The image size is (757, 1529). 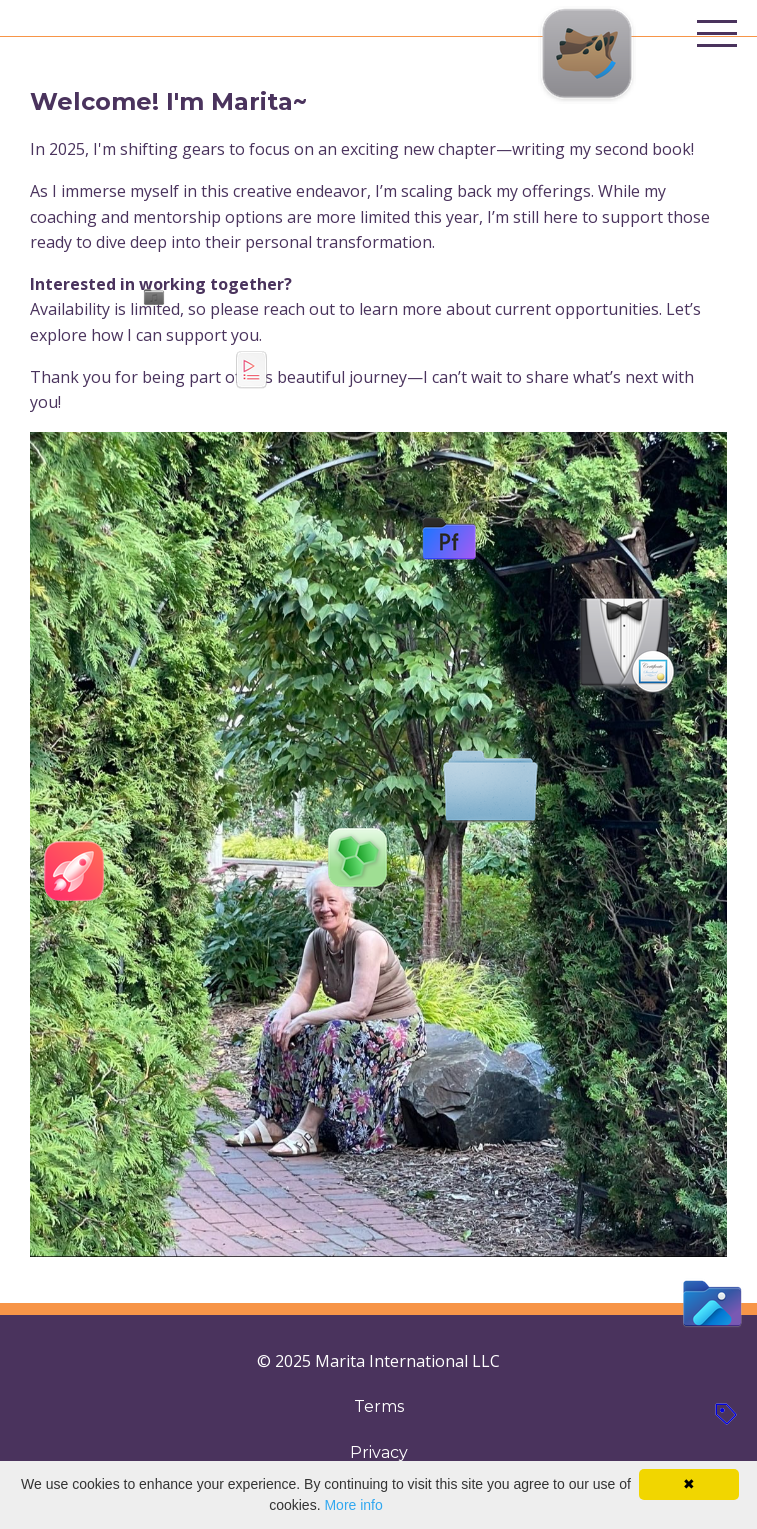 What do you see at coordinates (726, 1414) in the screenshot?
I see `add or edit tags for music tracks` at bounding box center [726, 1414].